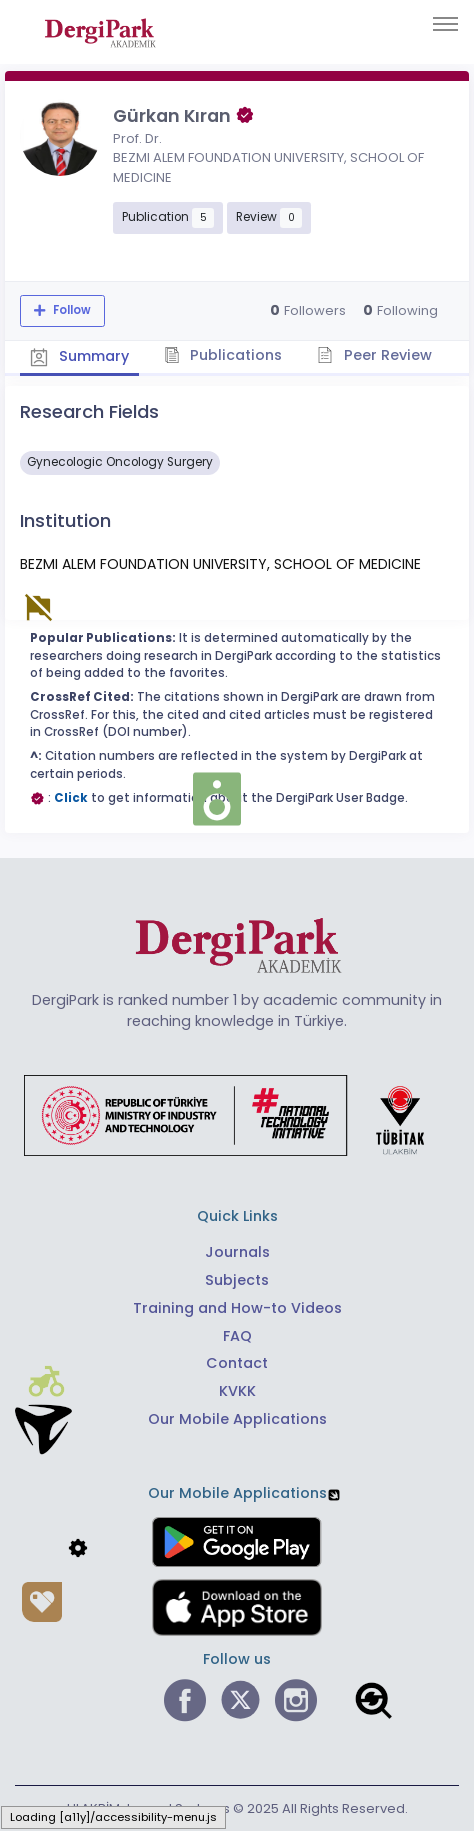 The width and height of the screenshot is (474, 1831). I want to click on find and replace text or content, so click(373, 1700).